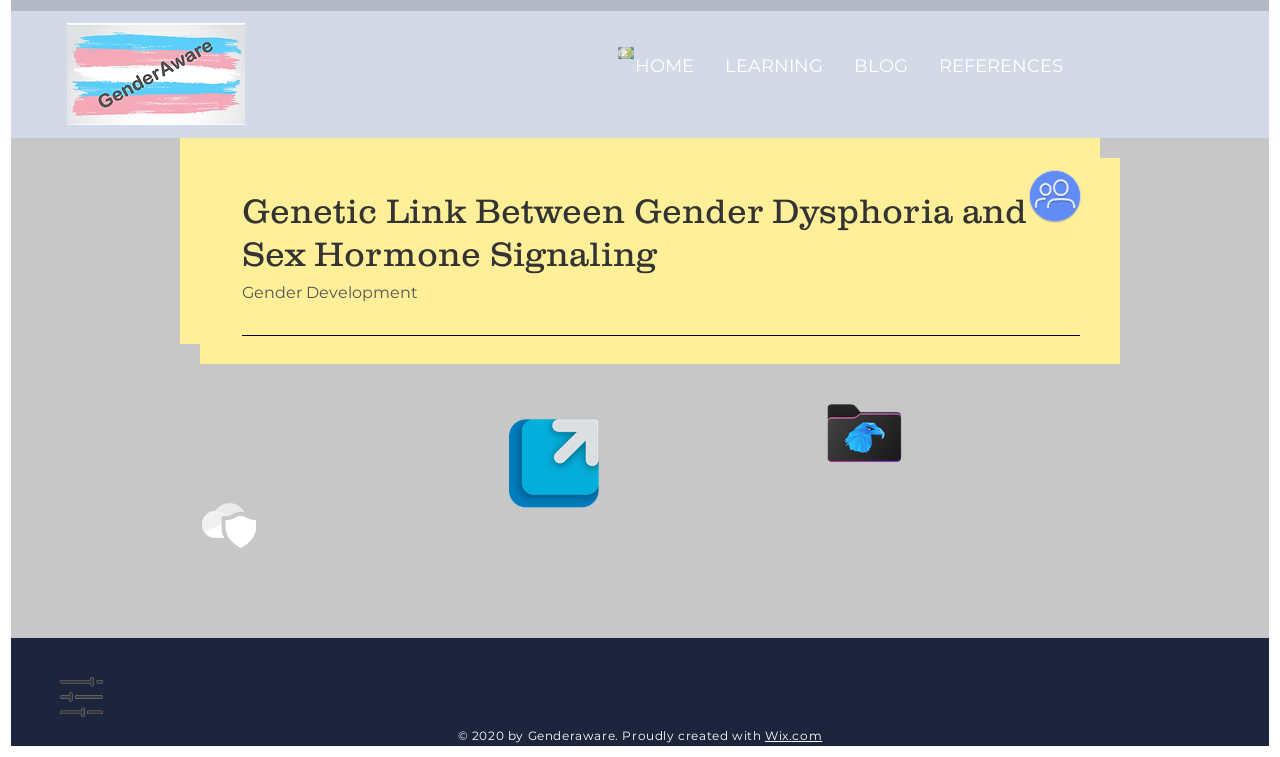 This screenshot has width=1280, height=757. I want to click on access user account and personal settings, so click(1055, 196).